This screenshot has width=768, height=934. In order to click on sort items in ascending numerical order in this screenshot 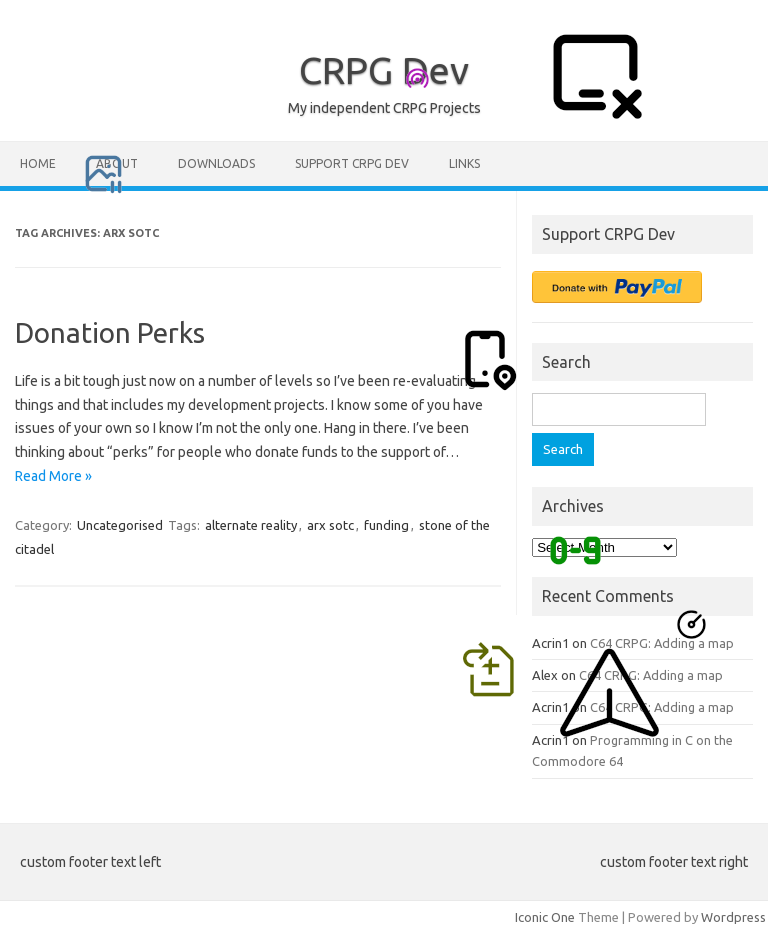, I will do `click(575, 550)`.